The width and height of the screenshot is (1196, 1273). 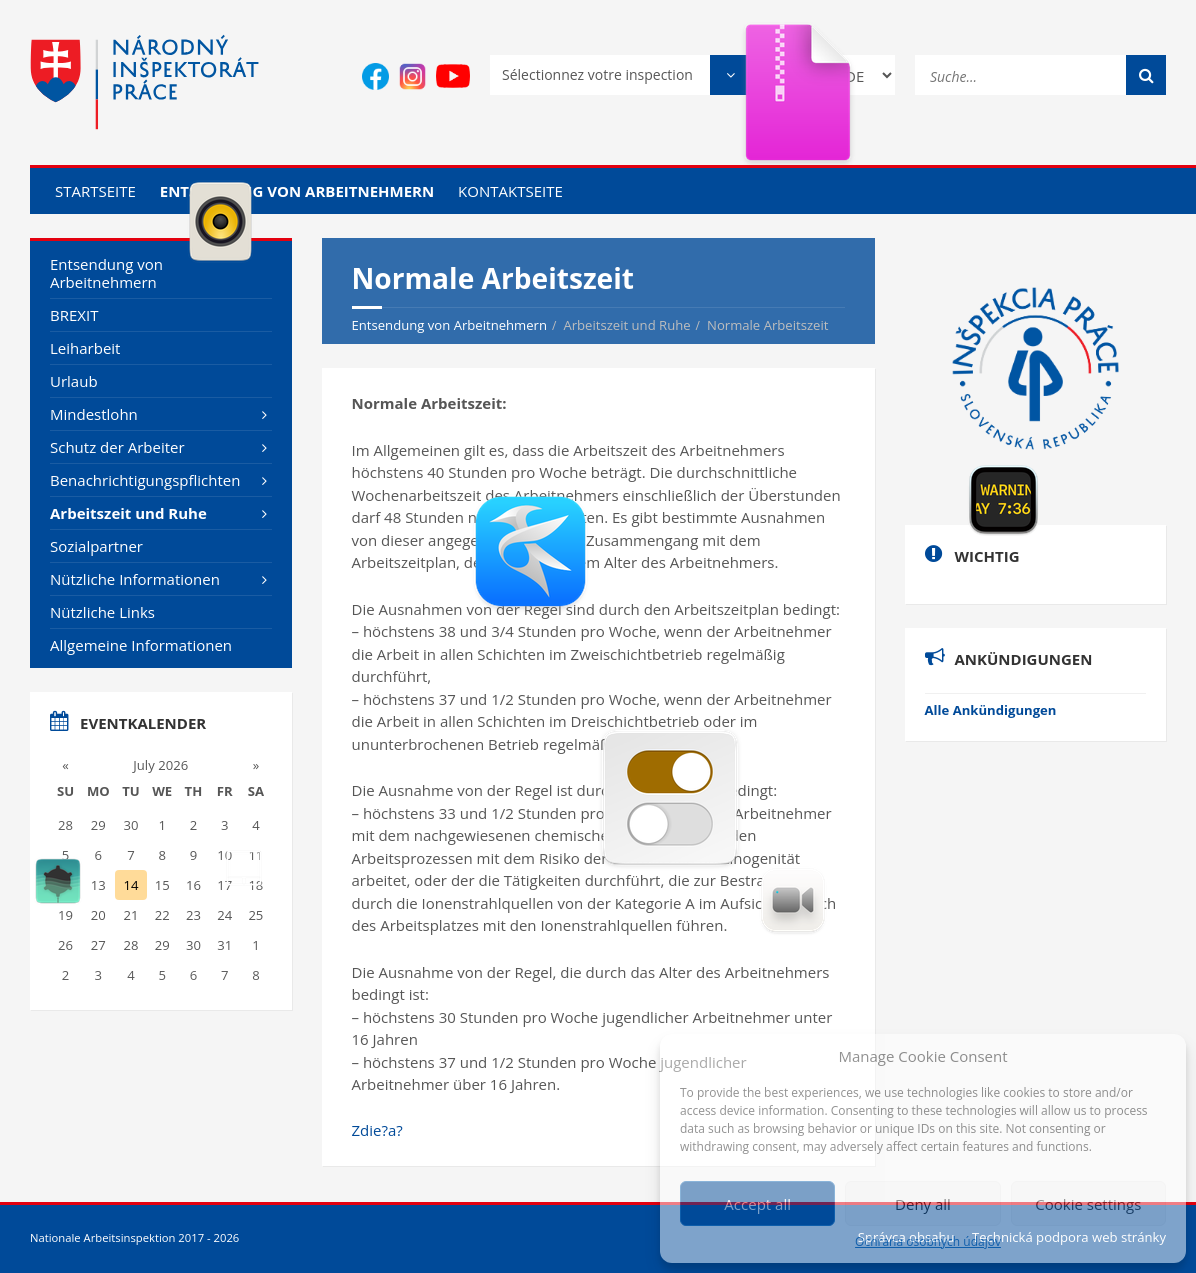 What do you see at coordinates (1003, 499) in the screenshot?
I see `open the console app to view system logs` at bounding box center [1003, 499].